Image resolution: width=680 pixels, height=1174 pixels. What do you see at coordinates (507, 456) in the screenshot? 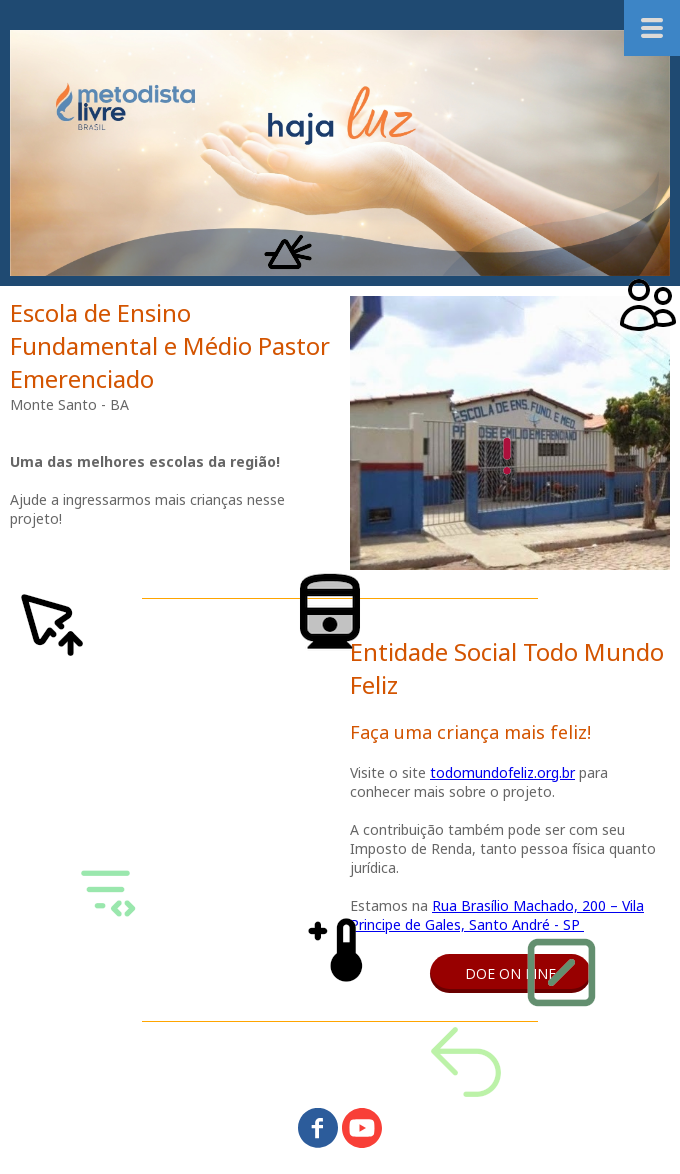
I see `indicates a warning or alert requiring attention` at bounding box center [507, 456].